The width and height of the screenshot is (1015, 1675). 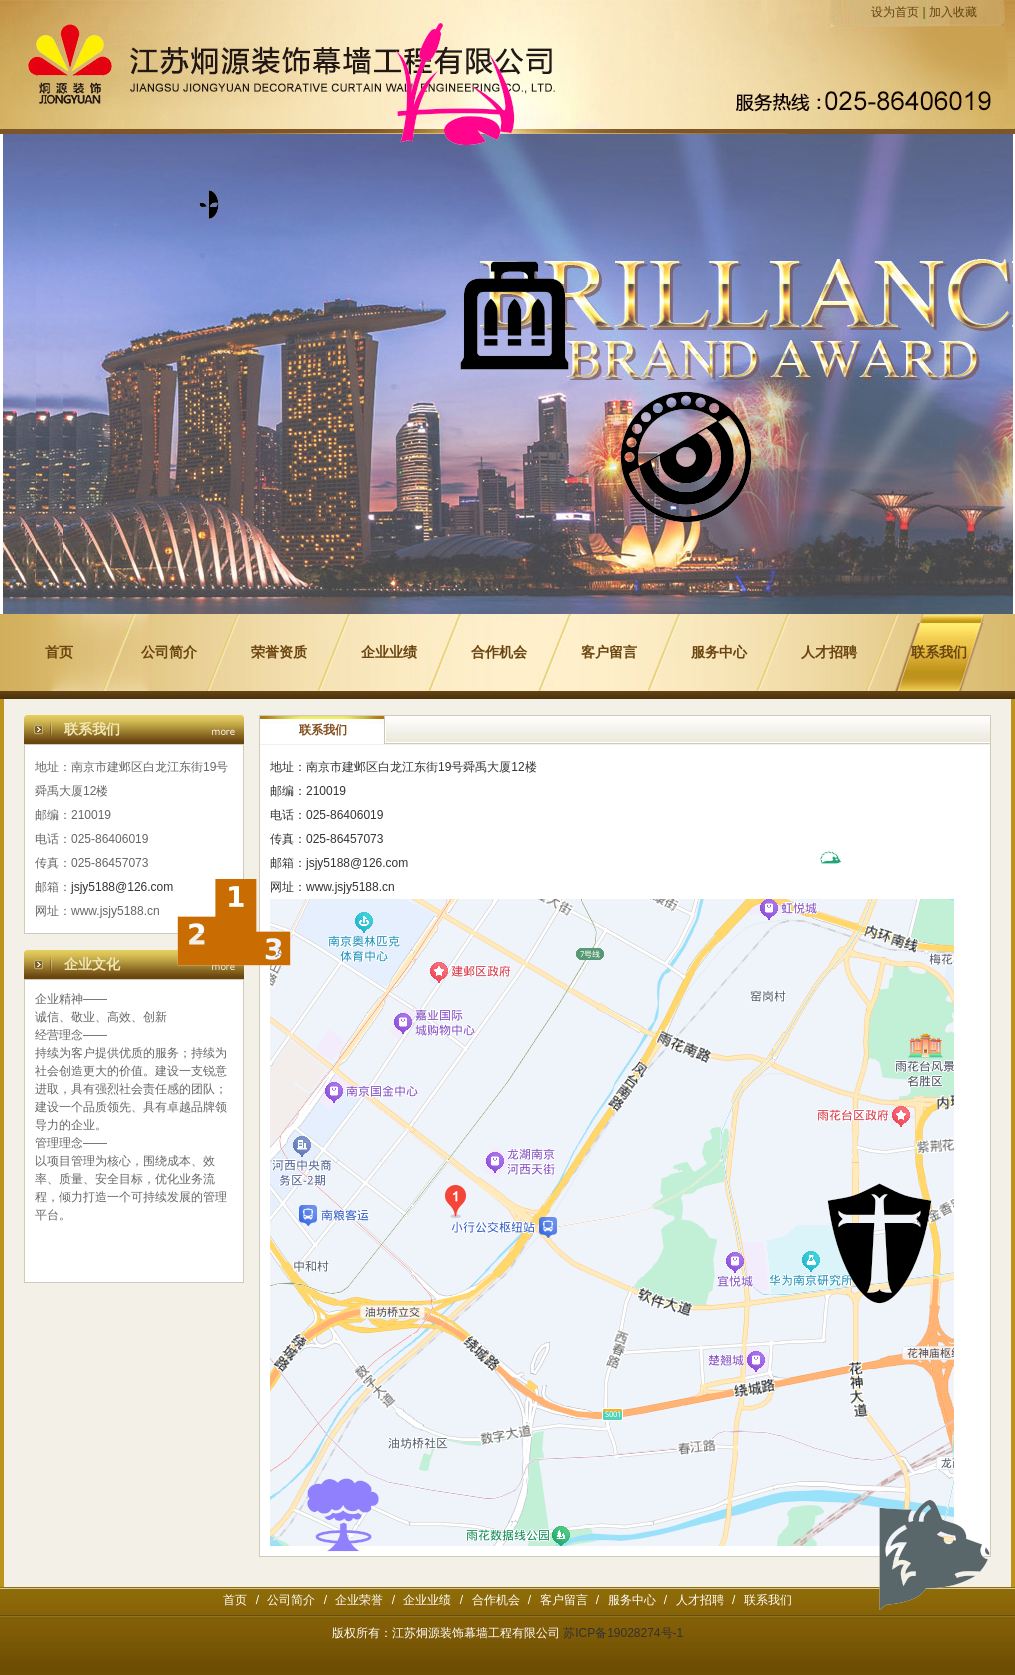 What do you see at coordinates (514, 315) in the screenshot?
I see `ammunition inventory or storage in a game` at bounding box center [514, 315].